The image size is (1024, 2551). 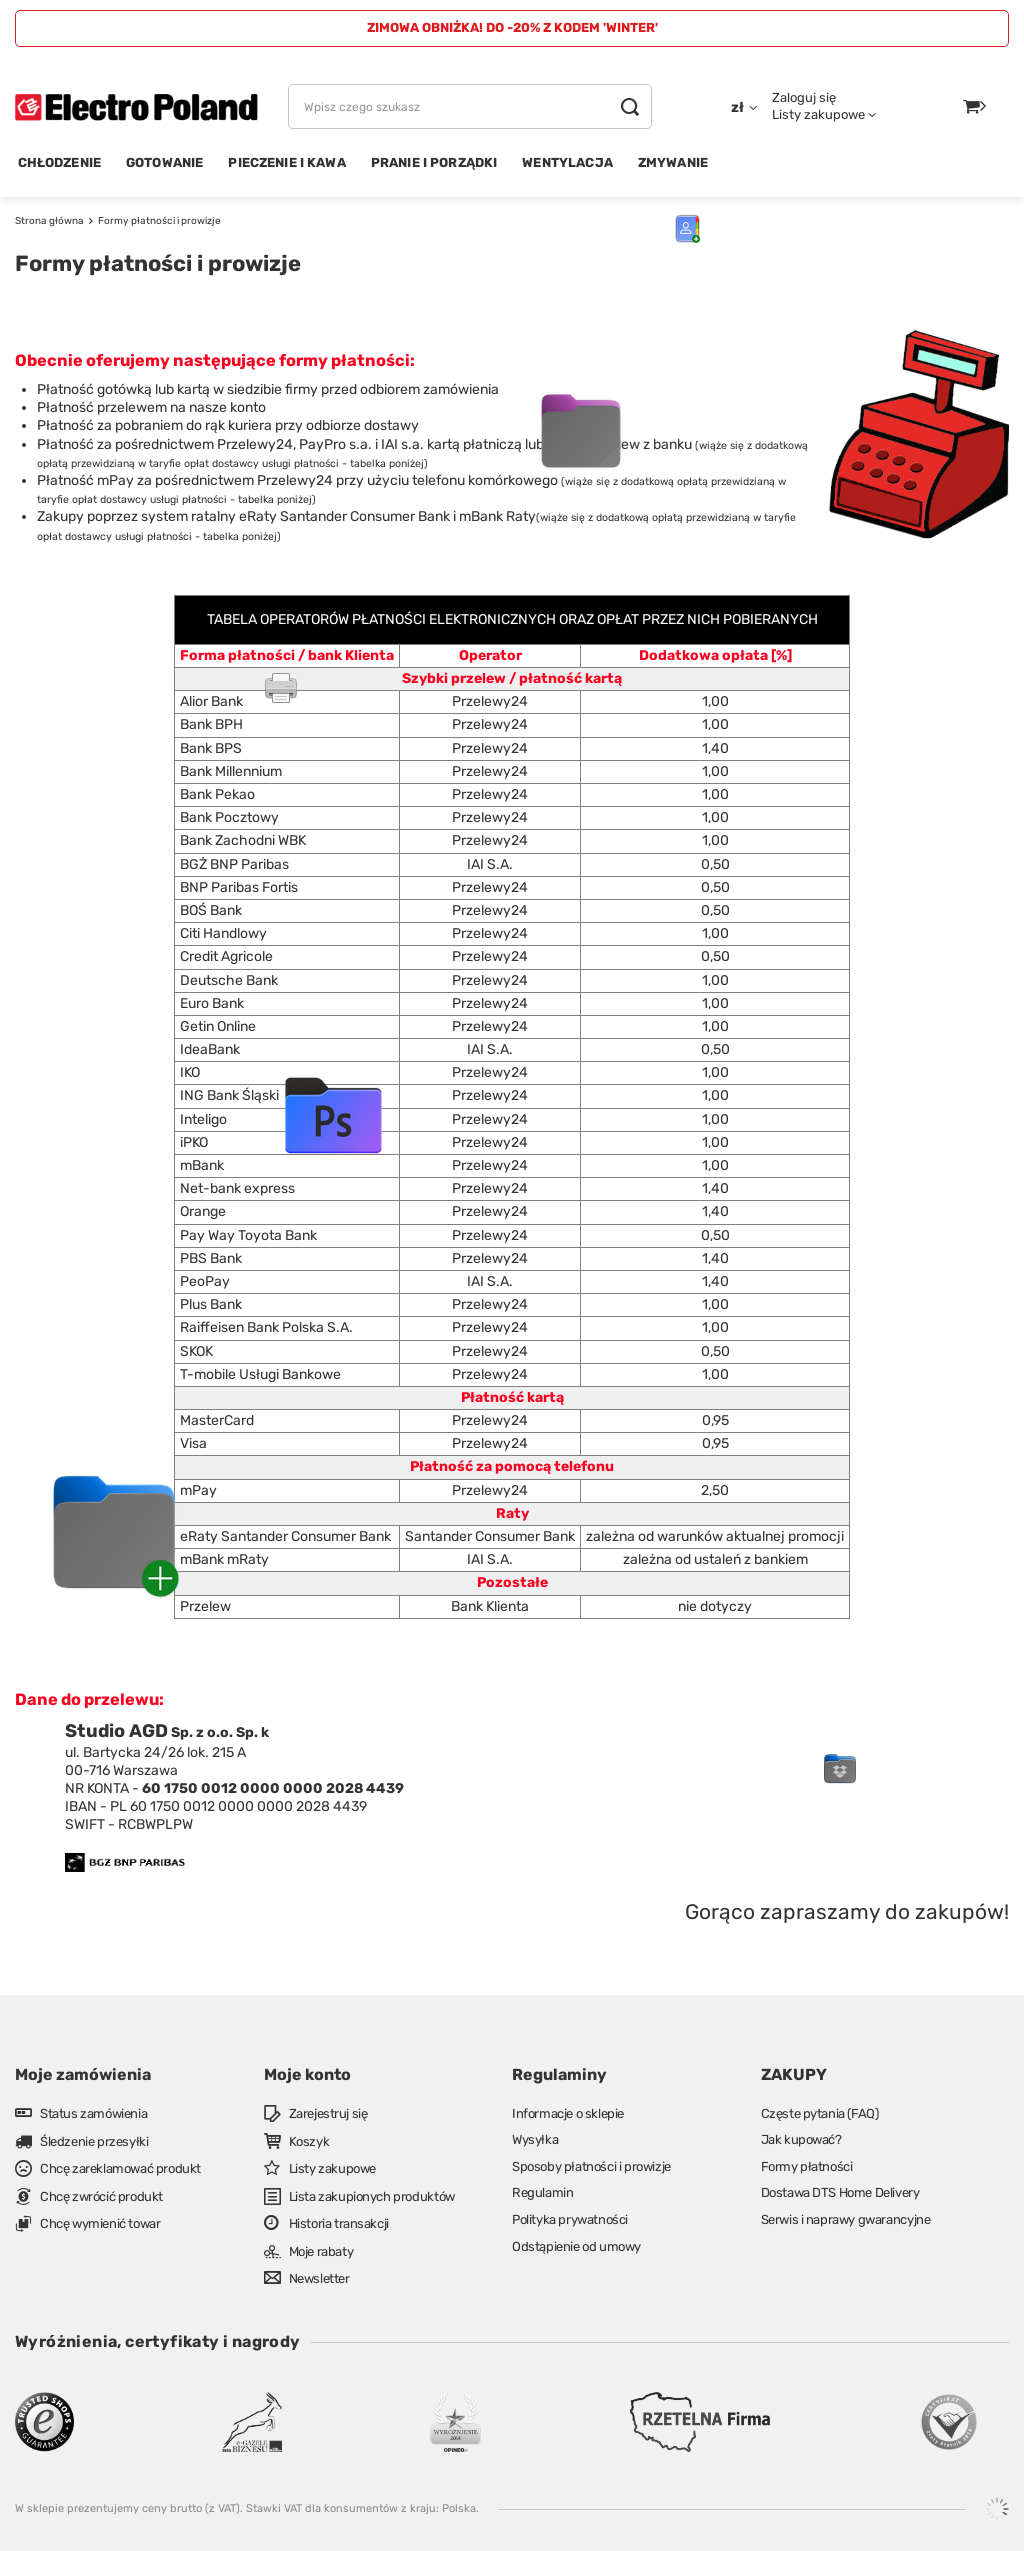 What do you see at coordinates (687, 228) in the screenshot?
I see `add a new contact` at bounding box center [687, 228].